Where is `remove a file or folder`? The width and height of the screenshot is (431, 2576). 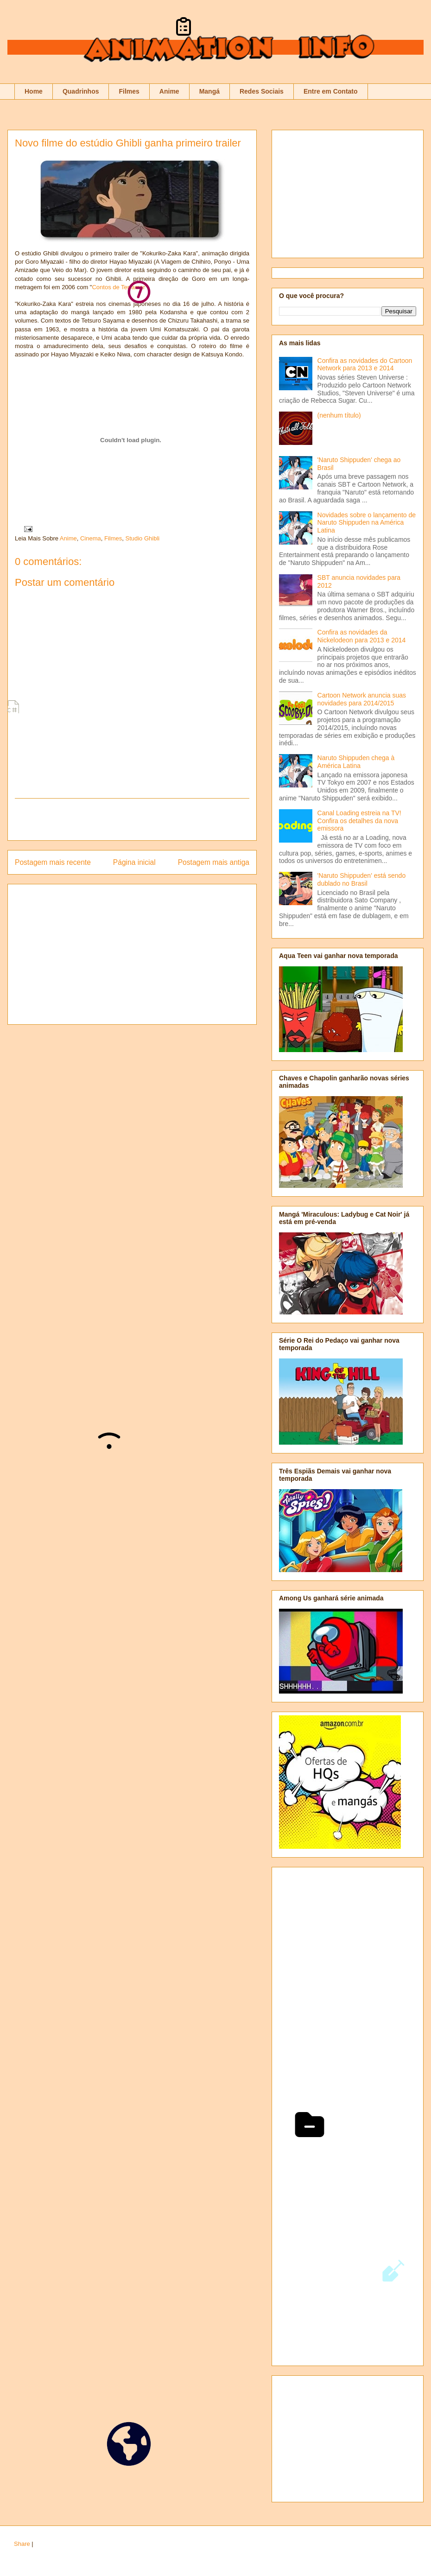 remove a file or folder is located at coordinates (310, 2125).